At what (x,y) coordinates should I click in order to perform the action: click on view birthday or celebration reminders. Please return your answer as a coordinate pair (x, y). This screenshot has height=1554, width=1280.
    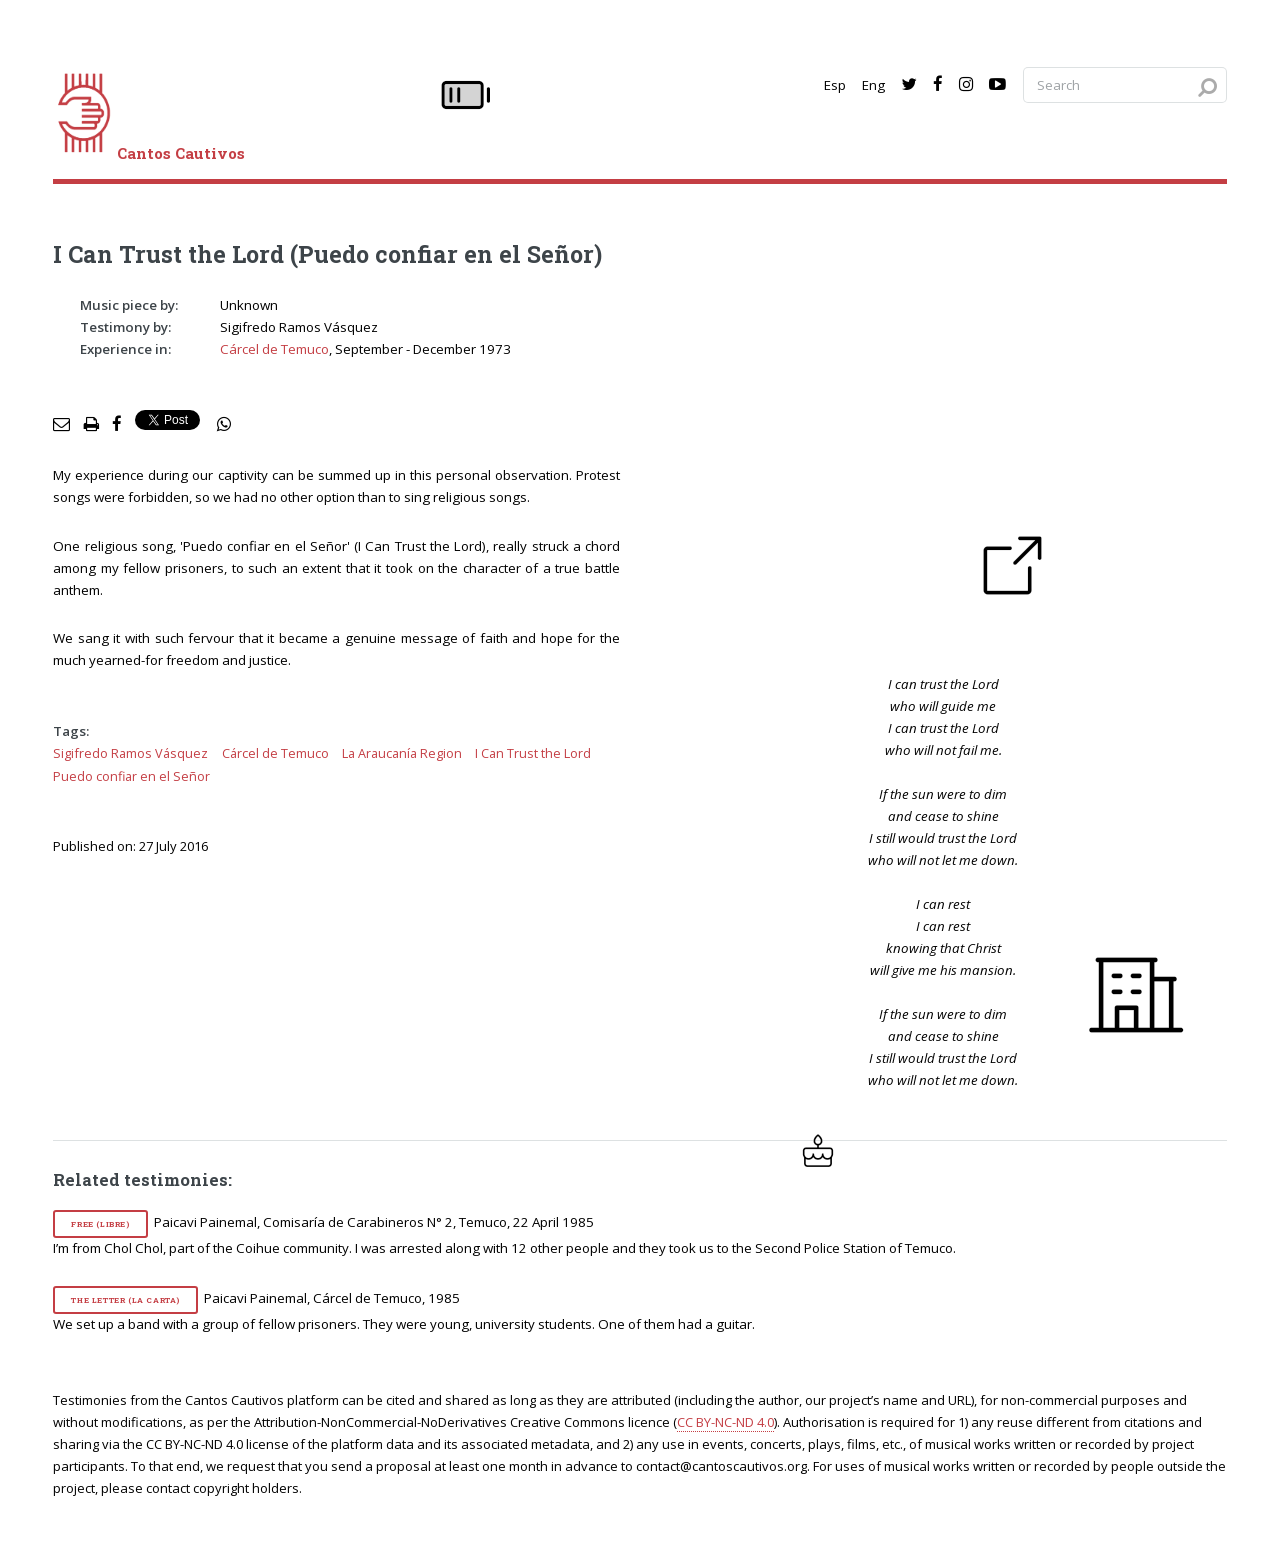
    Looking at the image, I should click on (818, 1153).